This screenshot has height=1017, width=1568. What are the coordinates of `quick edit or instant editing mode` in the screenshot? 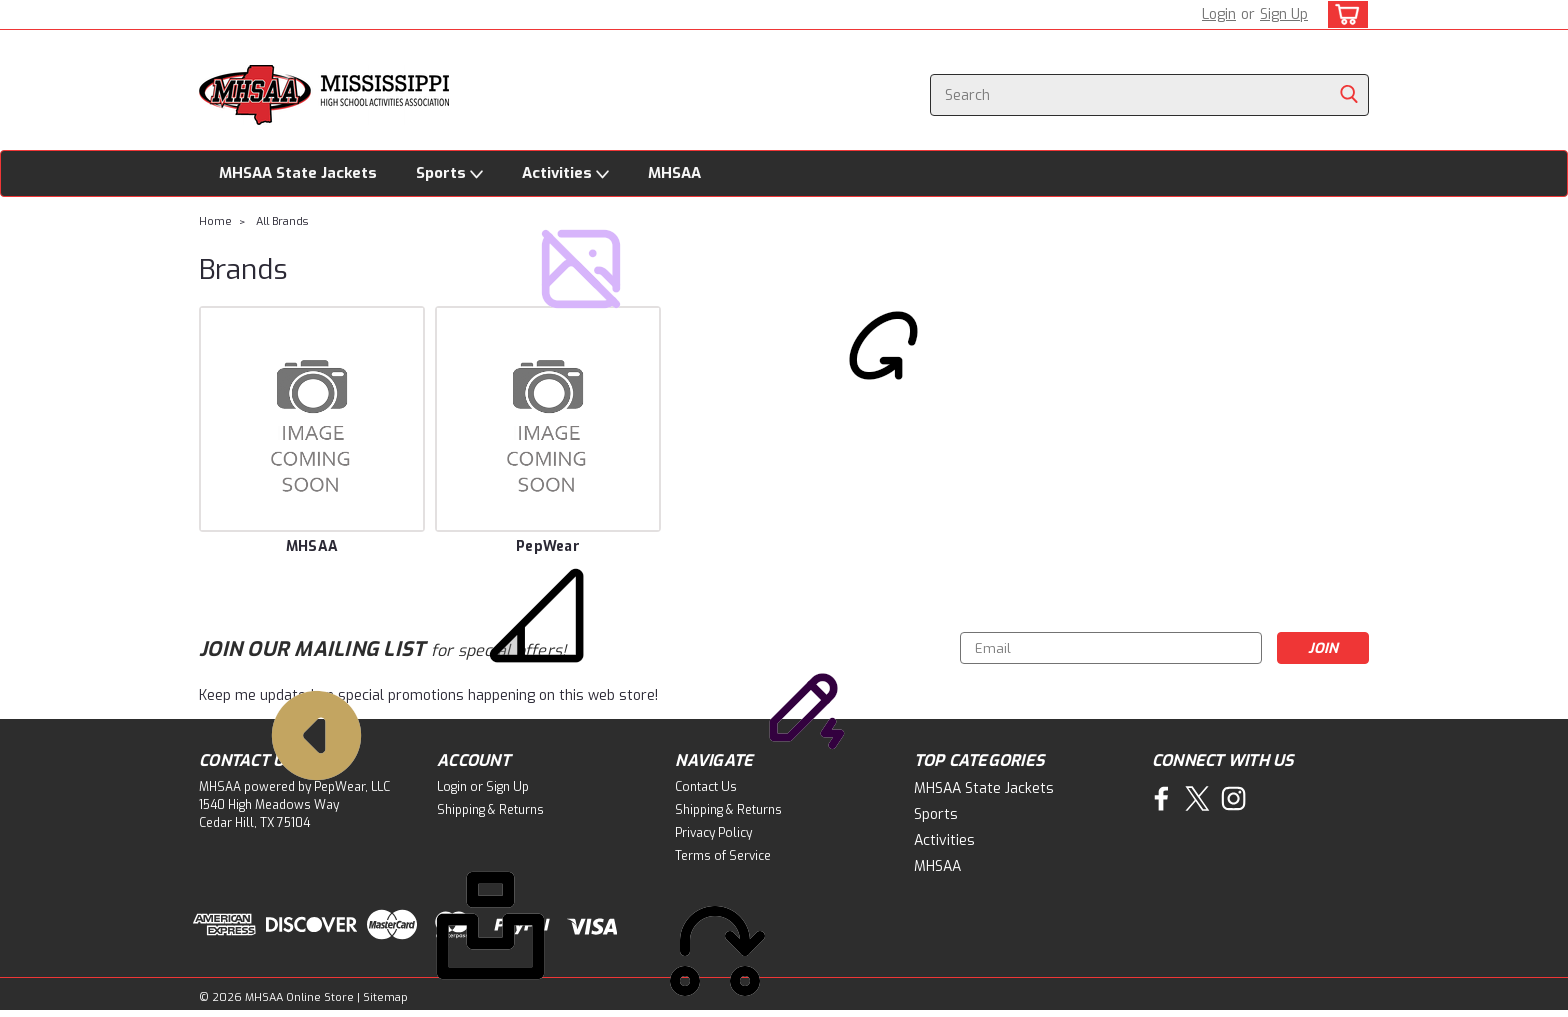 It's located at (805, 706).